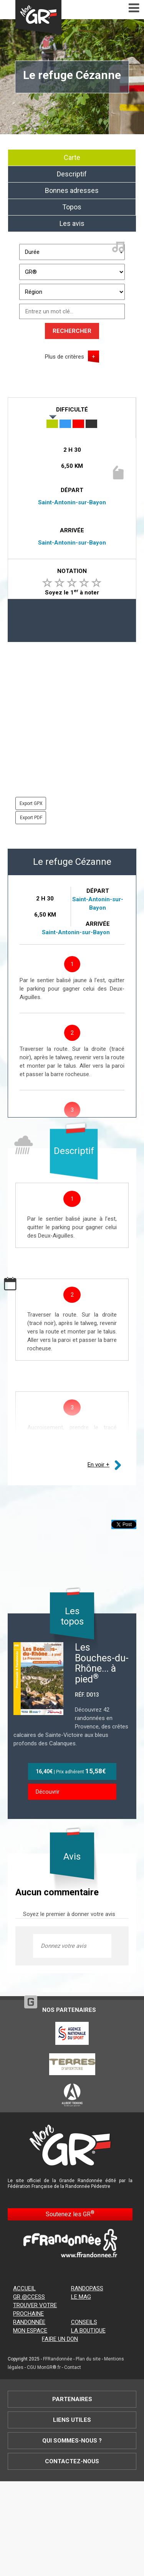 The image size is (144, 2576). Describe the element at coordinates (10, 1284) in the screenshot. I see `open calendar app` at that location.